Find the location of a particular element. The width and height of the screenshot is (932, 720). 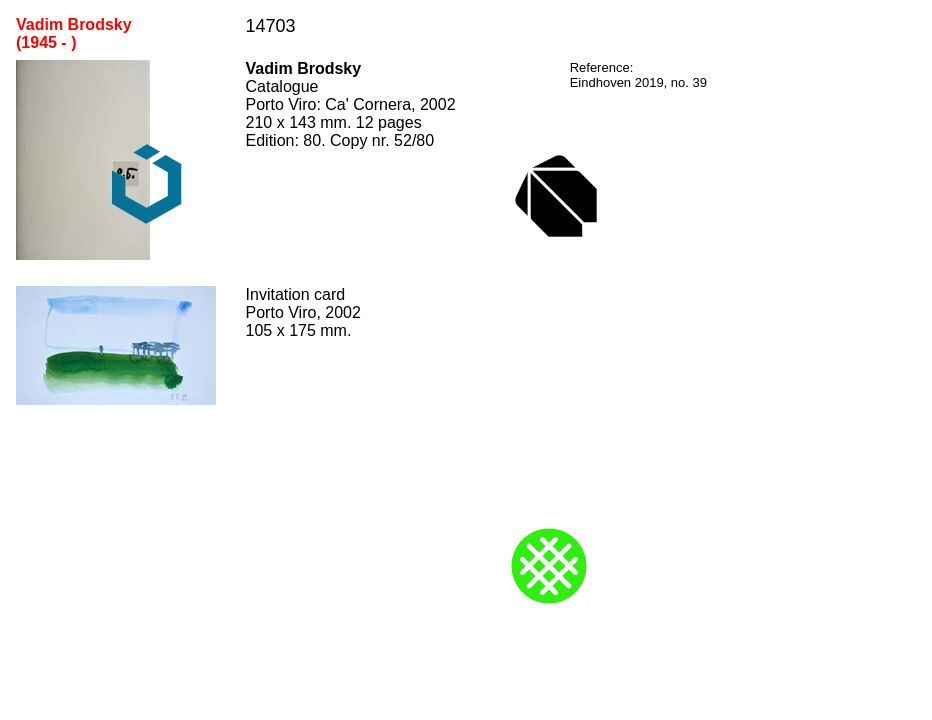

dart programming language logo is located at coordinates (556, 196).